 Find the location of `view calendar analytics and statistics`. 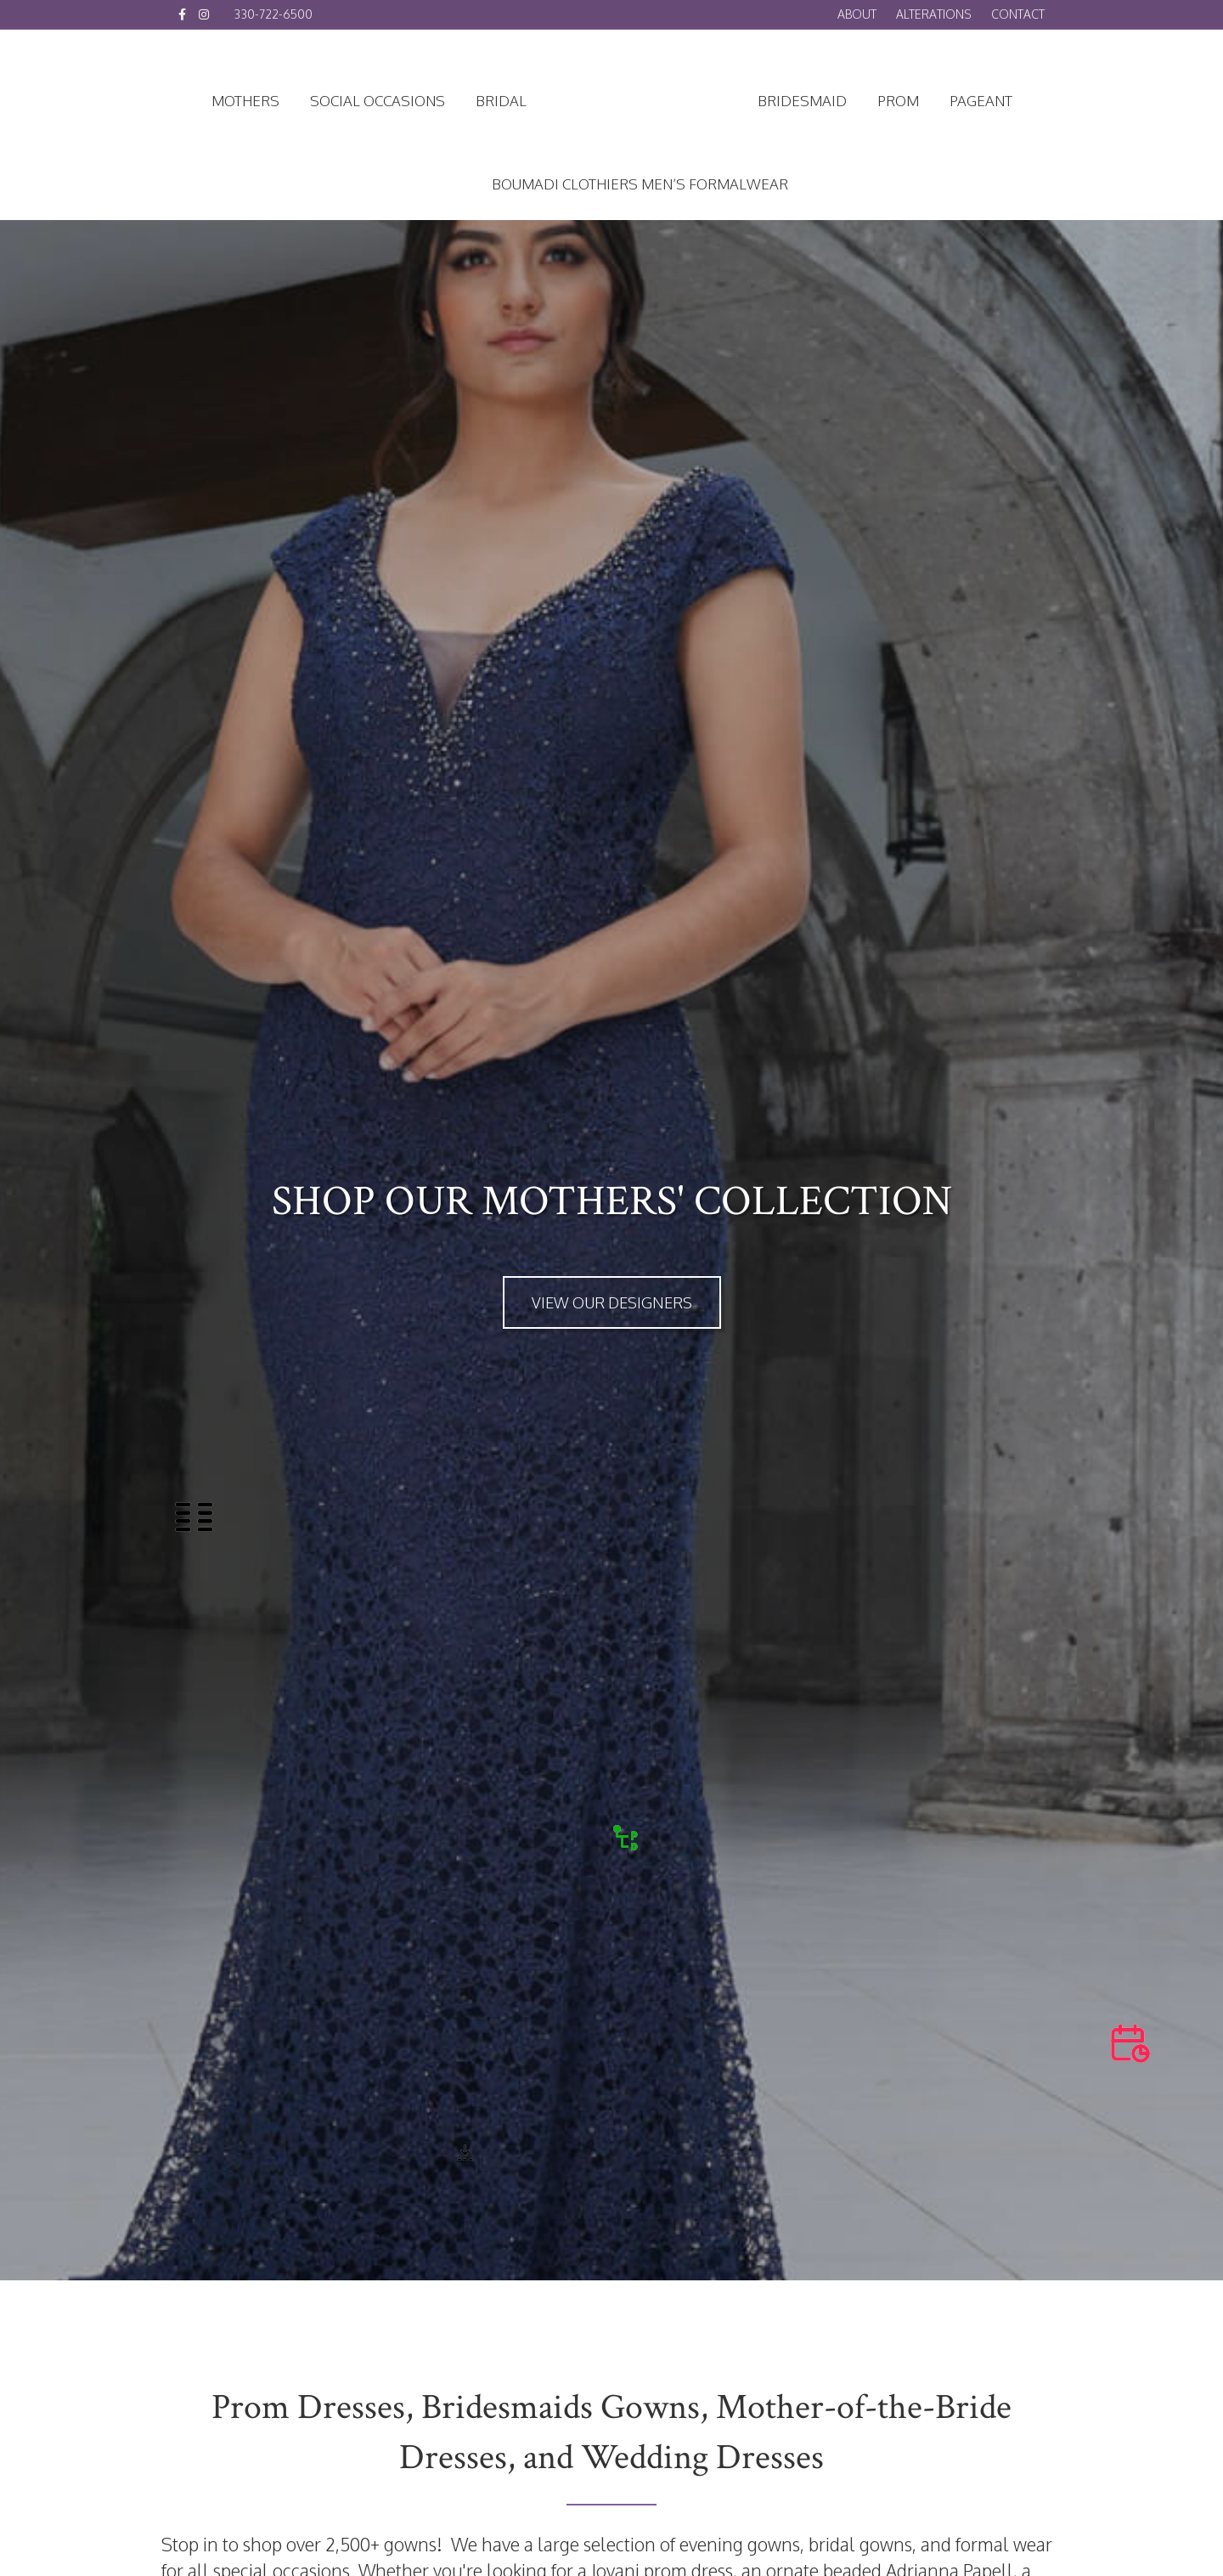

view calendar analytics and statistics is located at coordinates (1130, 2042).